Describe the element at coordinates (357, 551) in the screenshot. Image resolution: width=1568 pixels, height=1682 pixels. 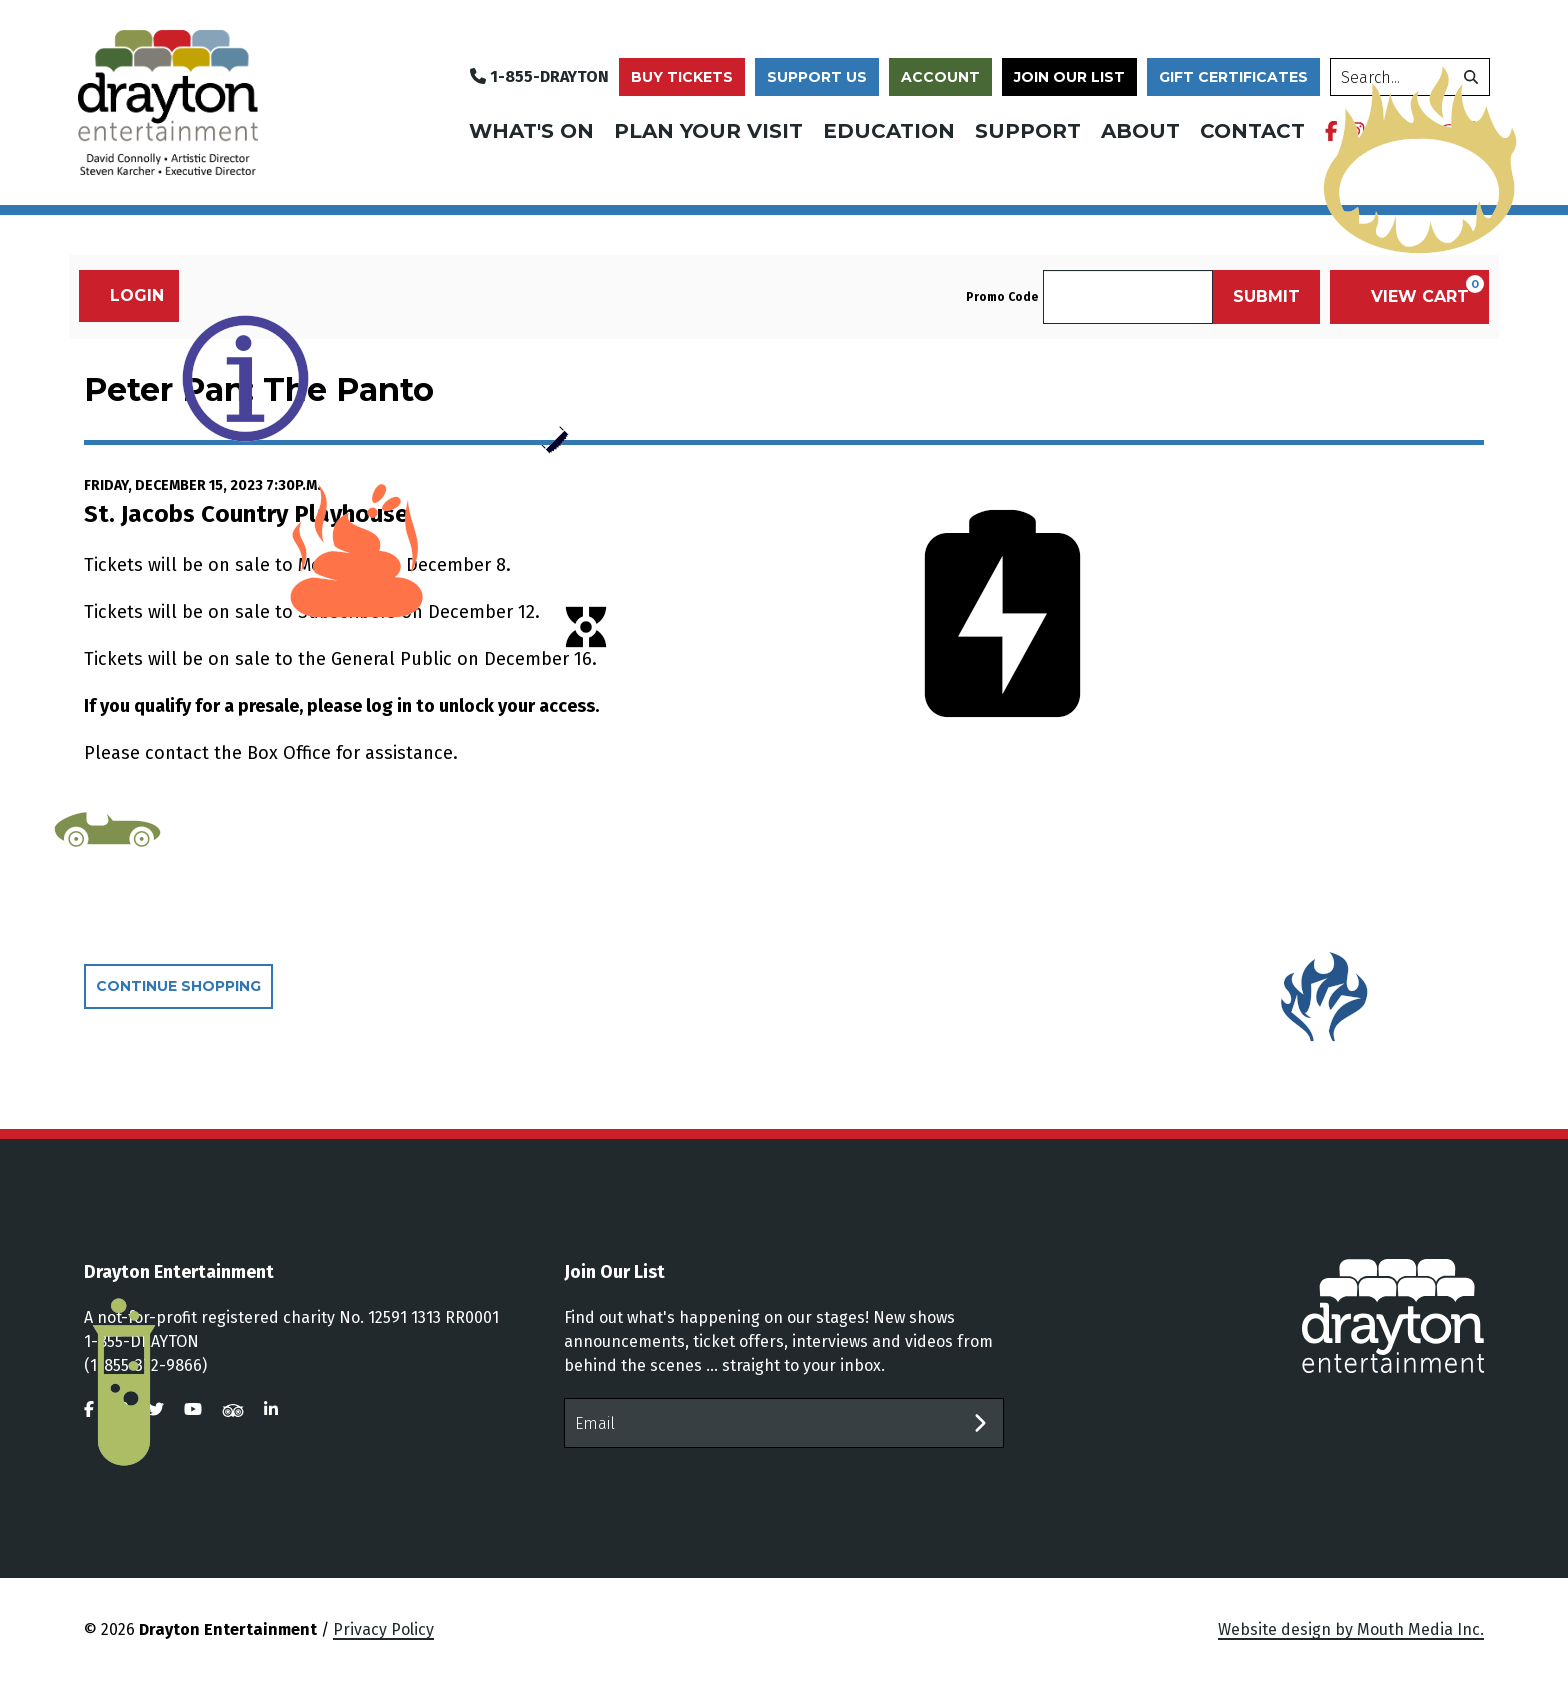
I see `indicates a bad or low-quality item in a game` at that location.